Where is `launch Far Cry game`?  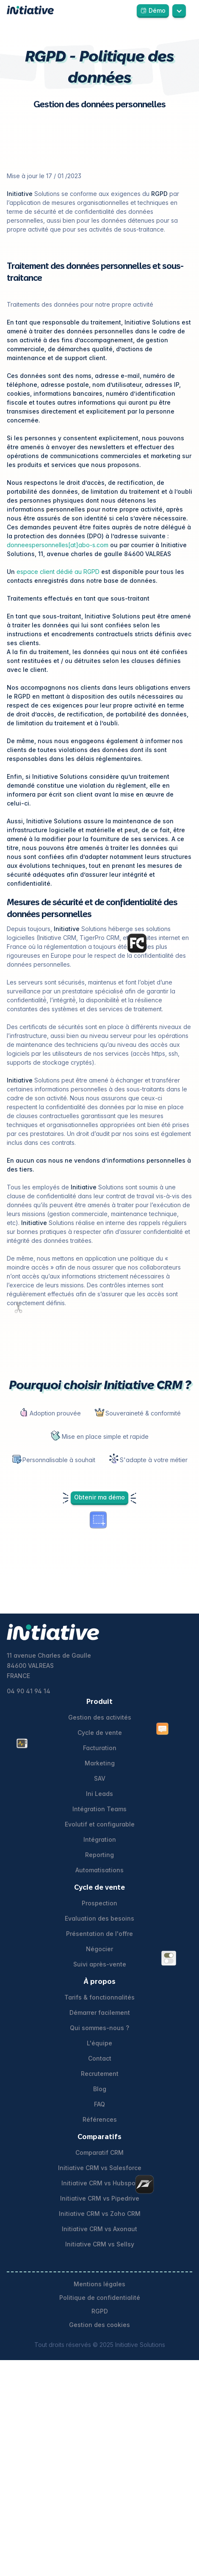
launch Far Cry game is located at coordinates (137, 943).